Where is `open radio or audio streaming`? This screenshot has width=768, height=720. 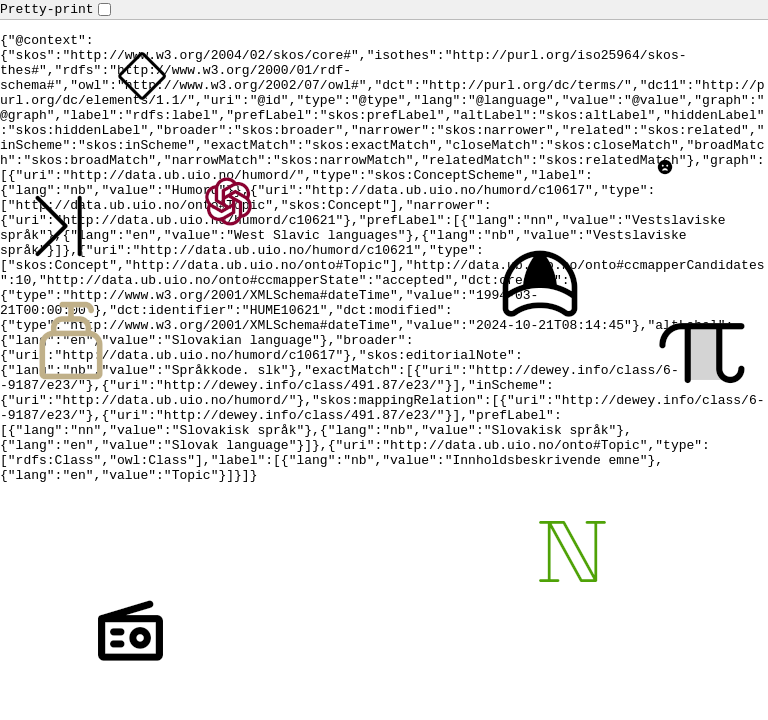
open radio or audio streaming is located at coordinates (130, 635).